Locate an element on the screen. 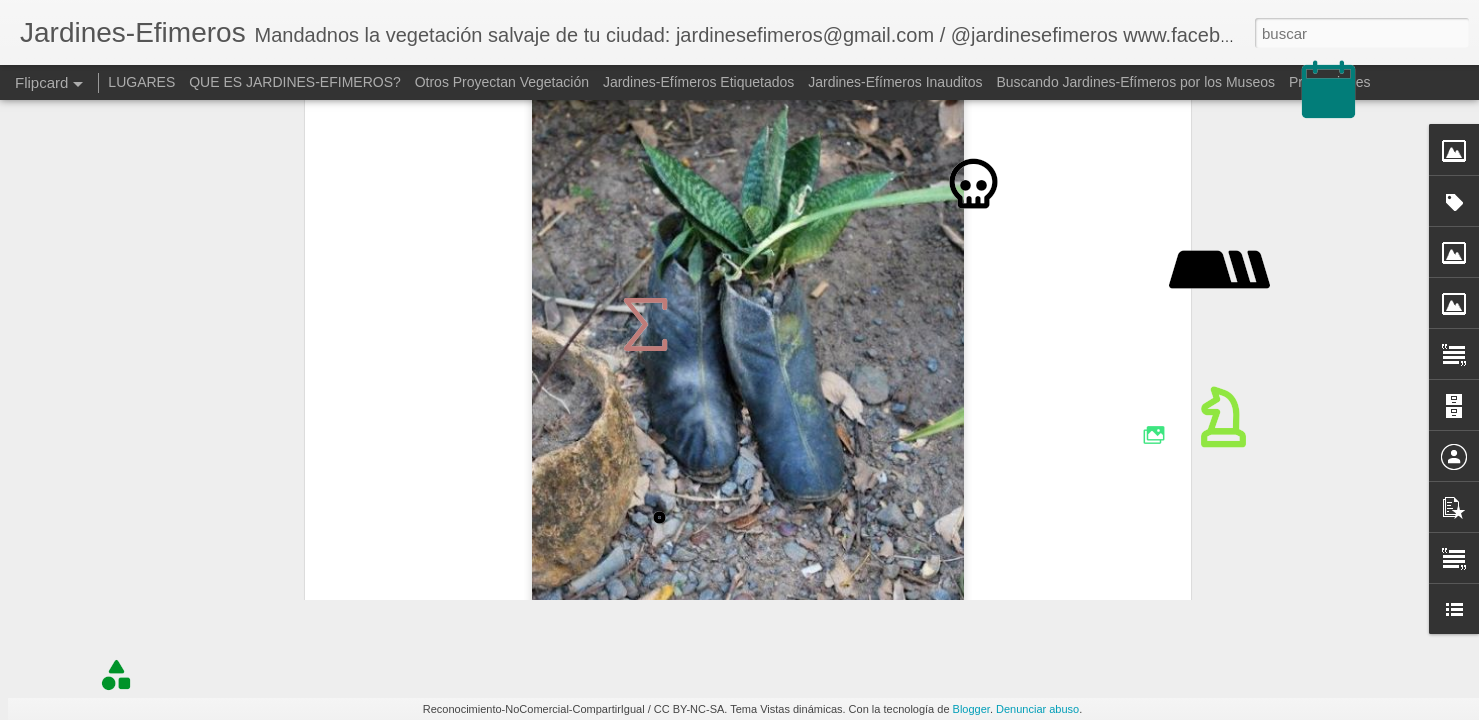  switch between open browser tabs is located at coordinates (1219, 269).